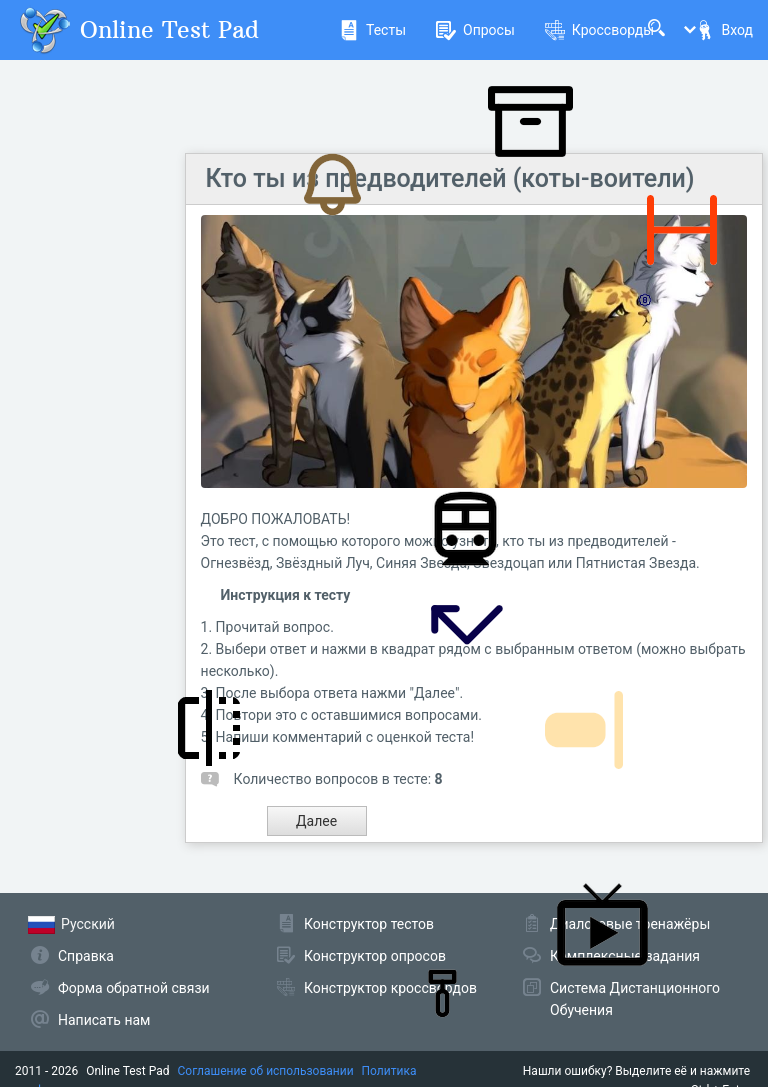 This screenshot has height=1087, width=768. I want to click on get subway or metro directions, so click(465, 530).